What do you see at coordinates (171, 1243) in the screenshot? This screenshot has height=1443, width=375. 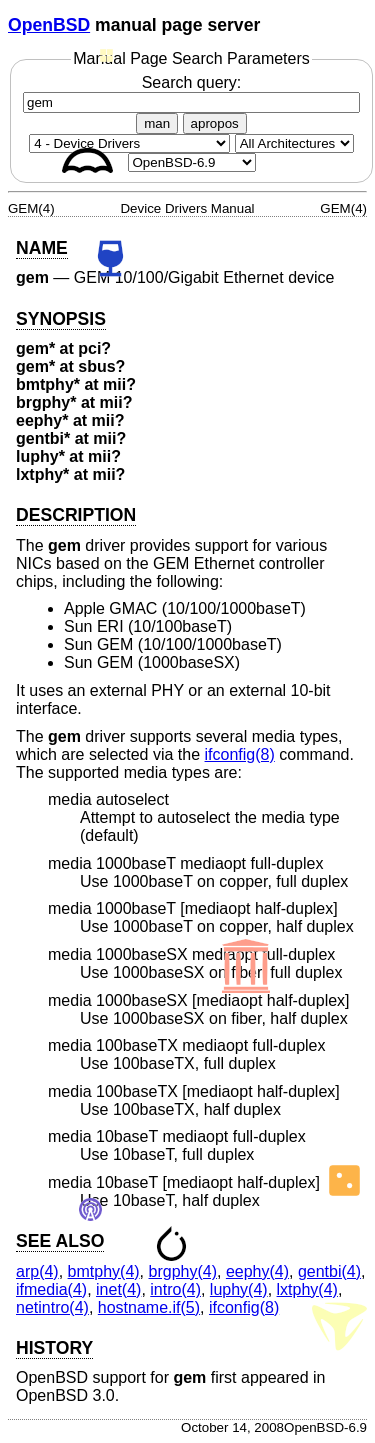 I see `PyTorch machine learning framework logo` at bounding box center [171, 1243].